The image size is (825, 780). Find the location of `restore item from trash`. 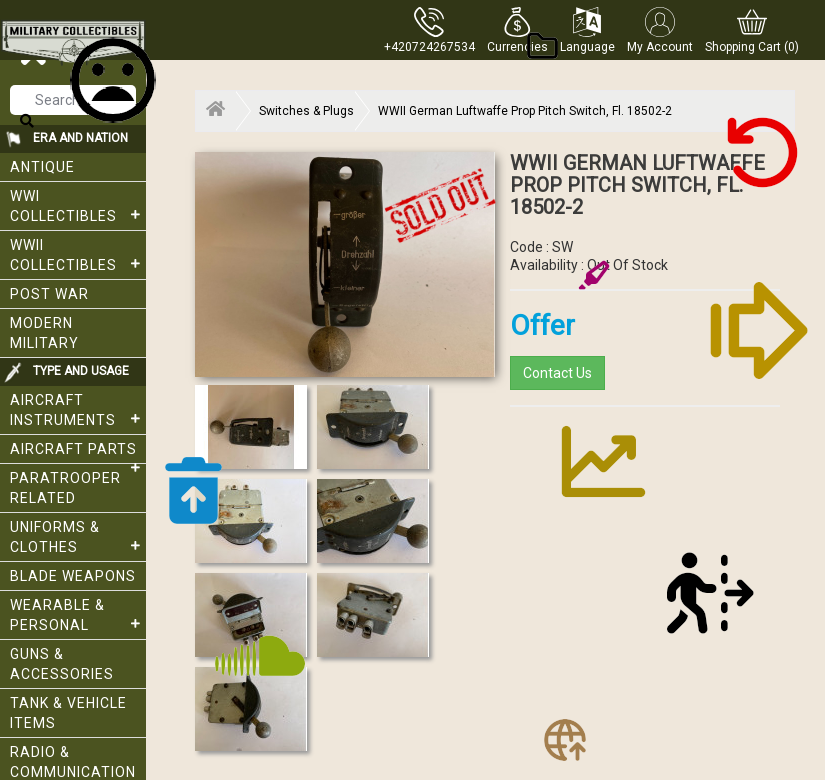

restore item from trash is located at coordinates (193, 491).